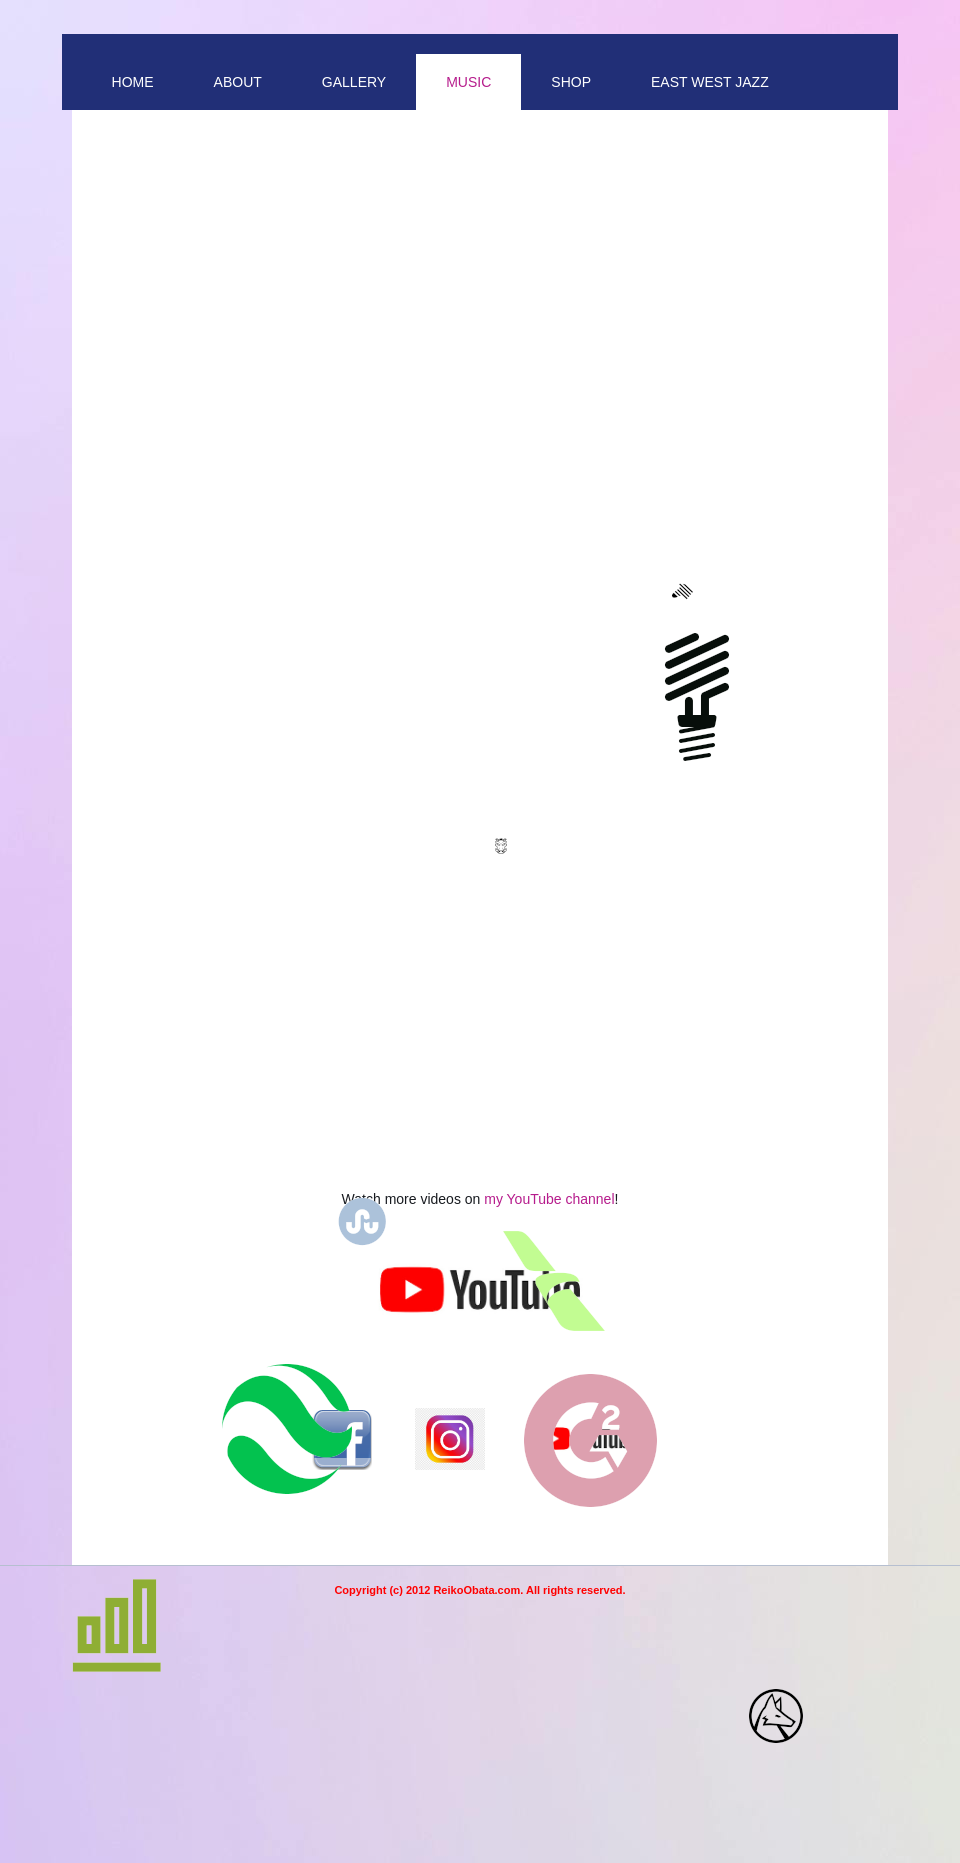  What do you see at coordinates (590, 1440) in the screenshot?
I see `view G2 reviews and ratings` at bounding box center [590, 1440].